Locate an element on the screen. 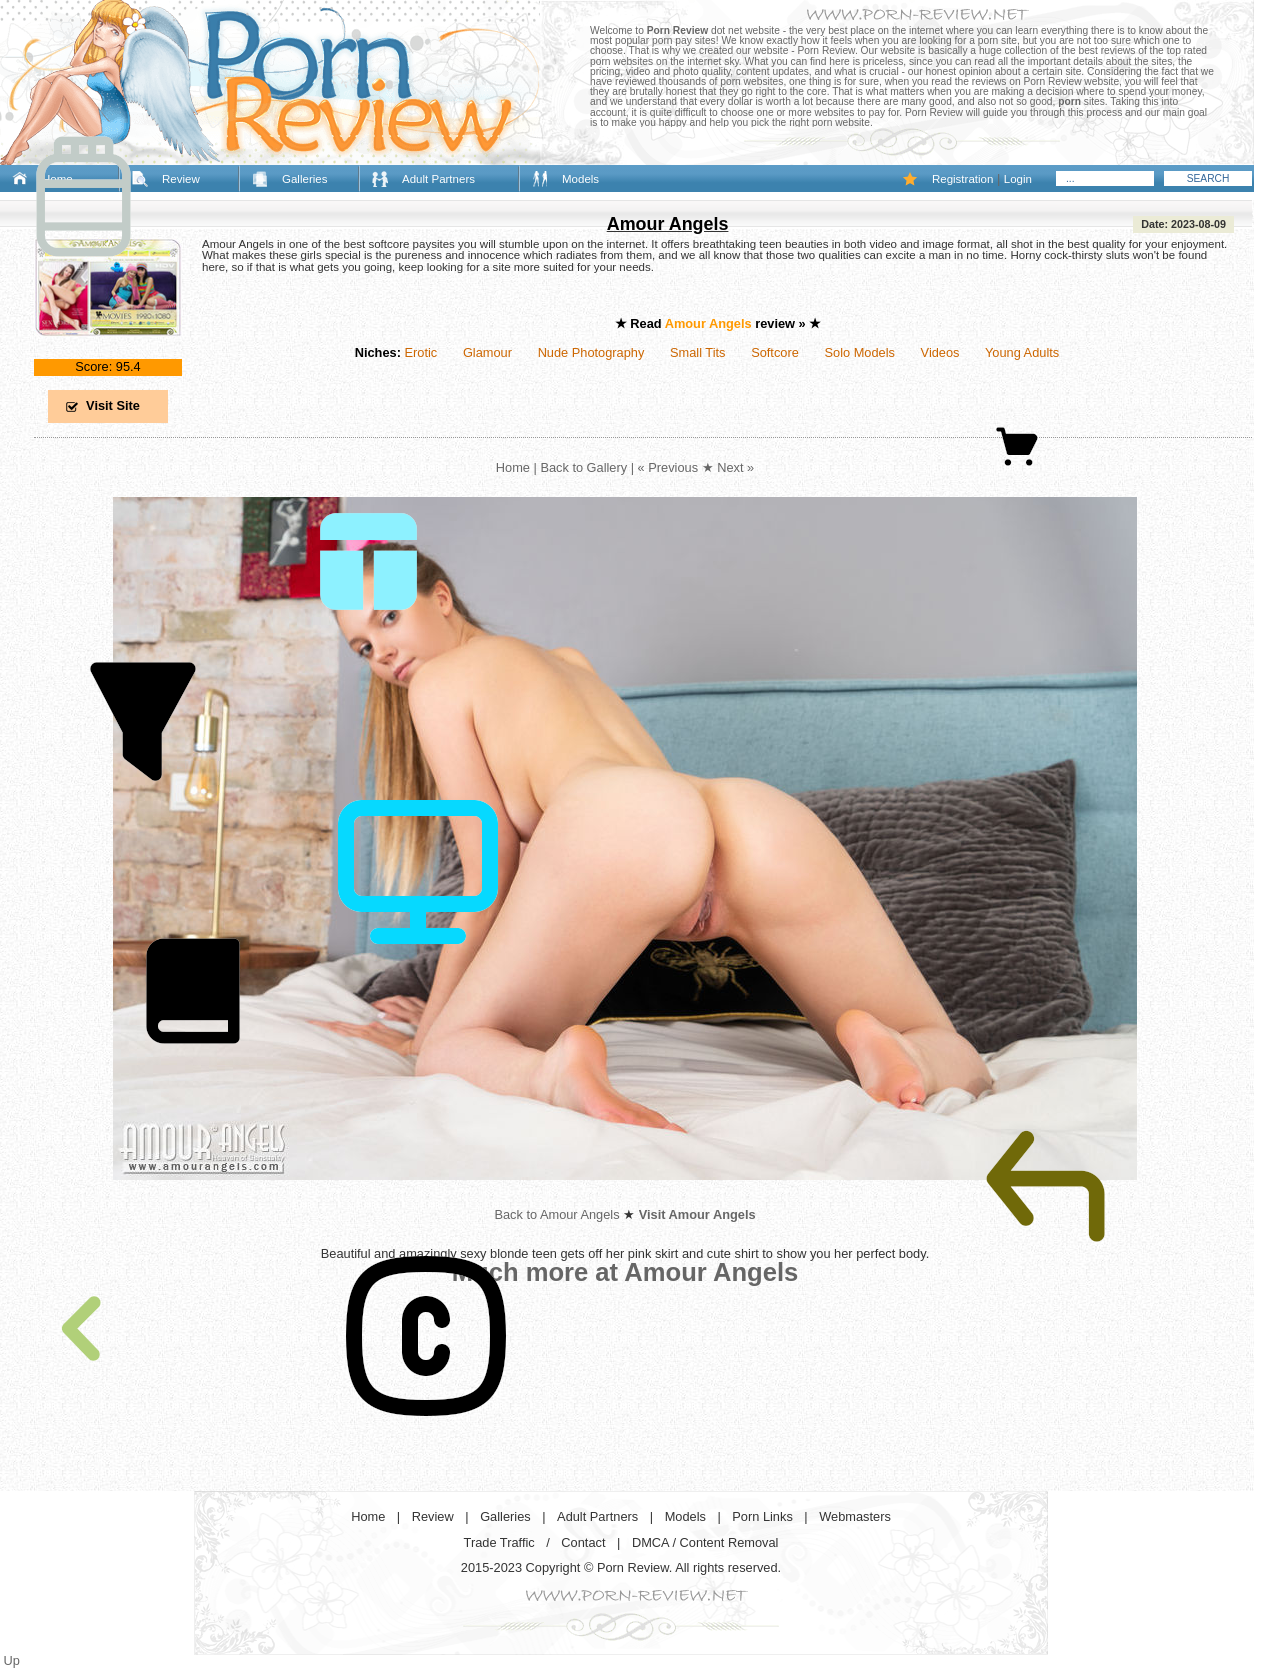 The height and width of the screenshot is (1668, 1280). view product or container details is located at coordinates (83, 196).